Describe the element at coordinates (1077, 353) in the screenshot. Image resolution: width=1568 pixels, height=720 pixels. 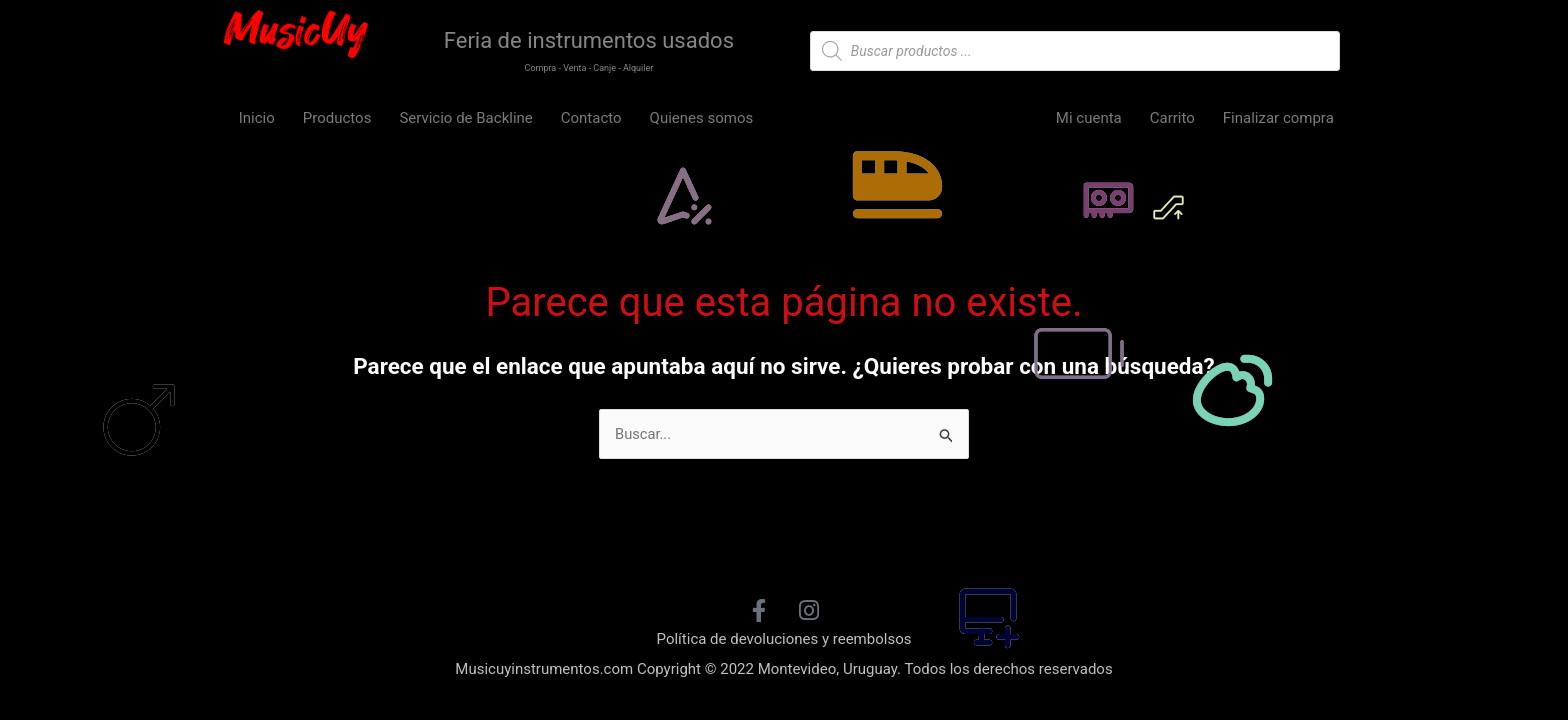
I see `indicates battery is empty or depleted` at that location.